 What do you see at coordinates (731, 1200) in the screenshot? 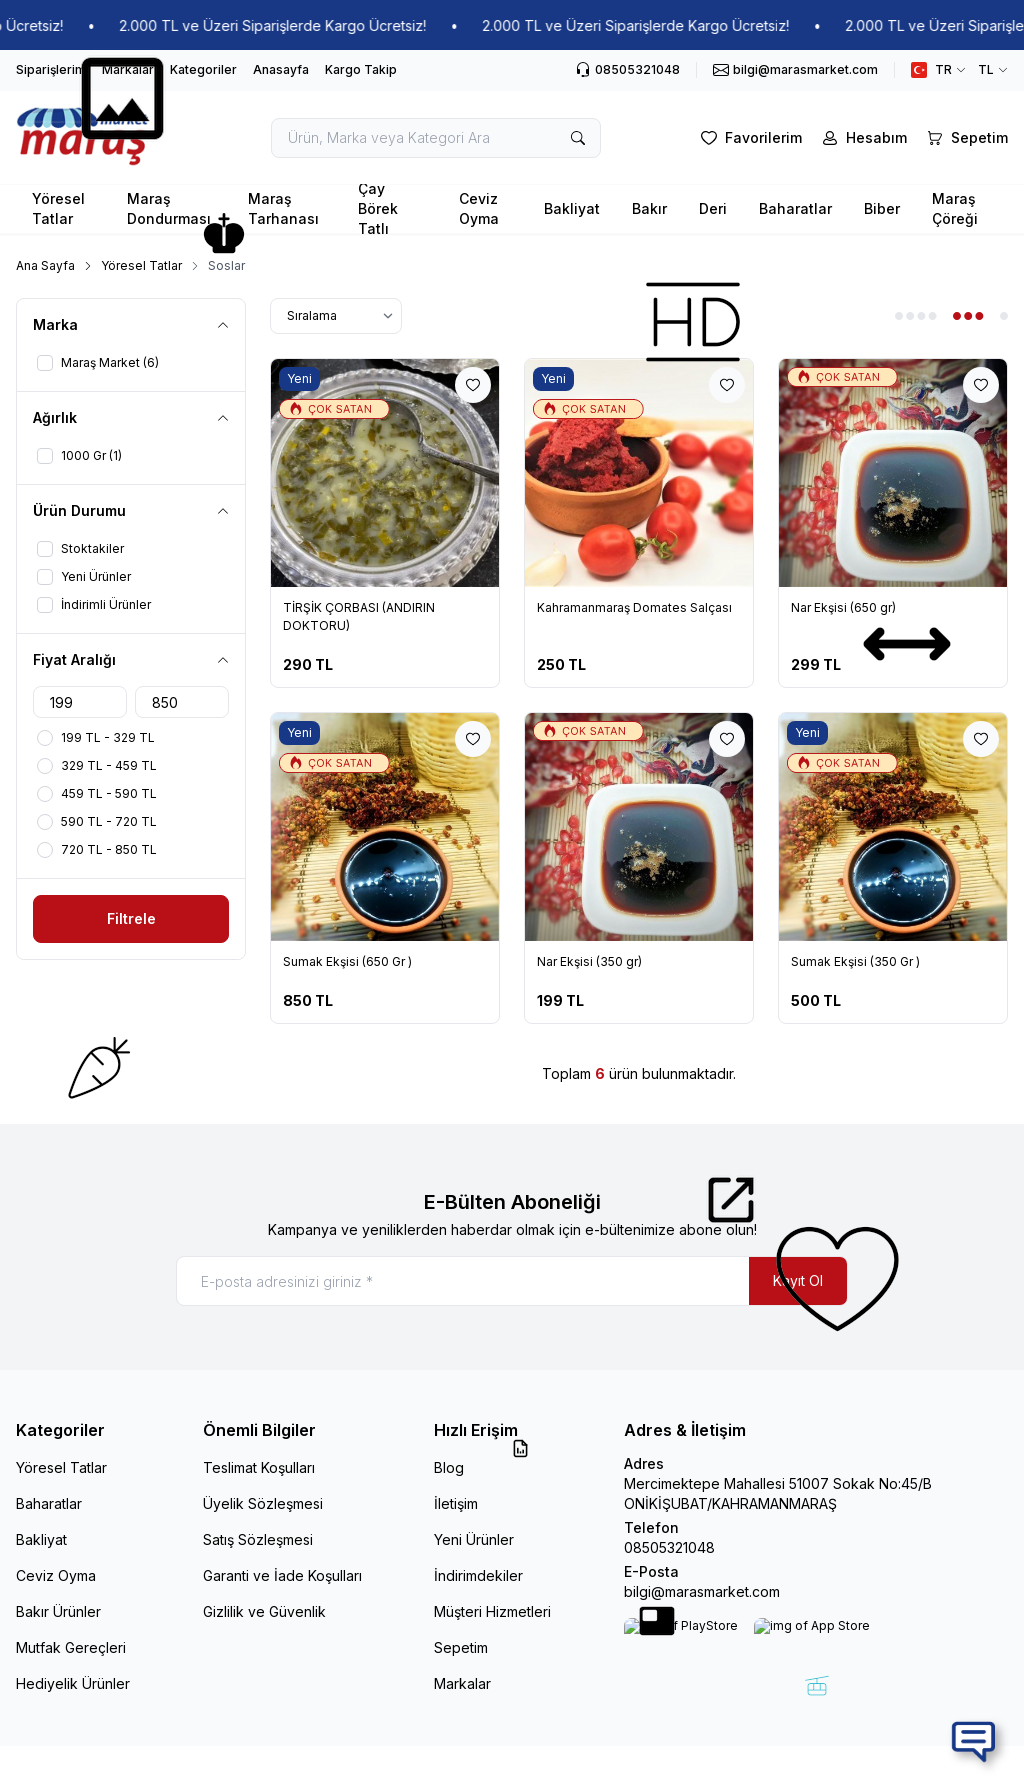
I see `open link in new window or tab` at bounding box center [731, 1200].